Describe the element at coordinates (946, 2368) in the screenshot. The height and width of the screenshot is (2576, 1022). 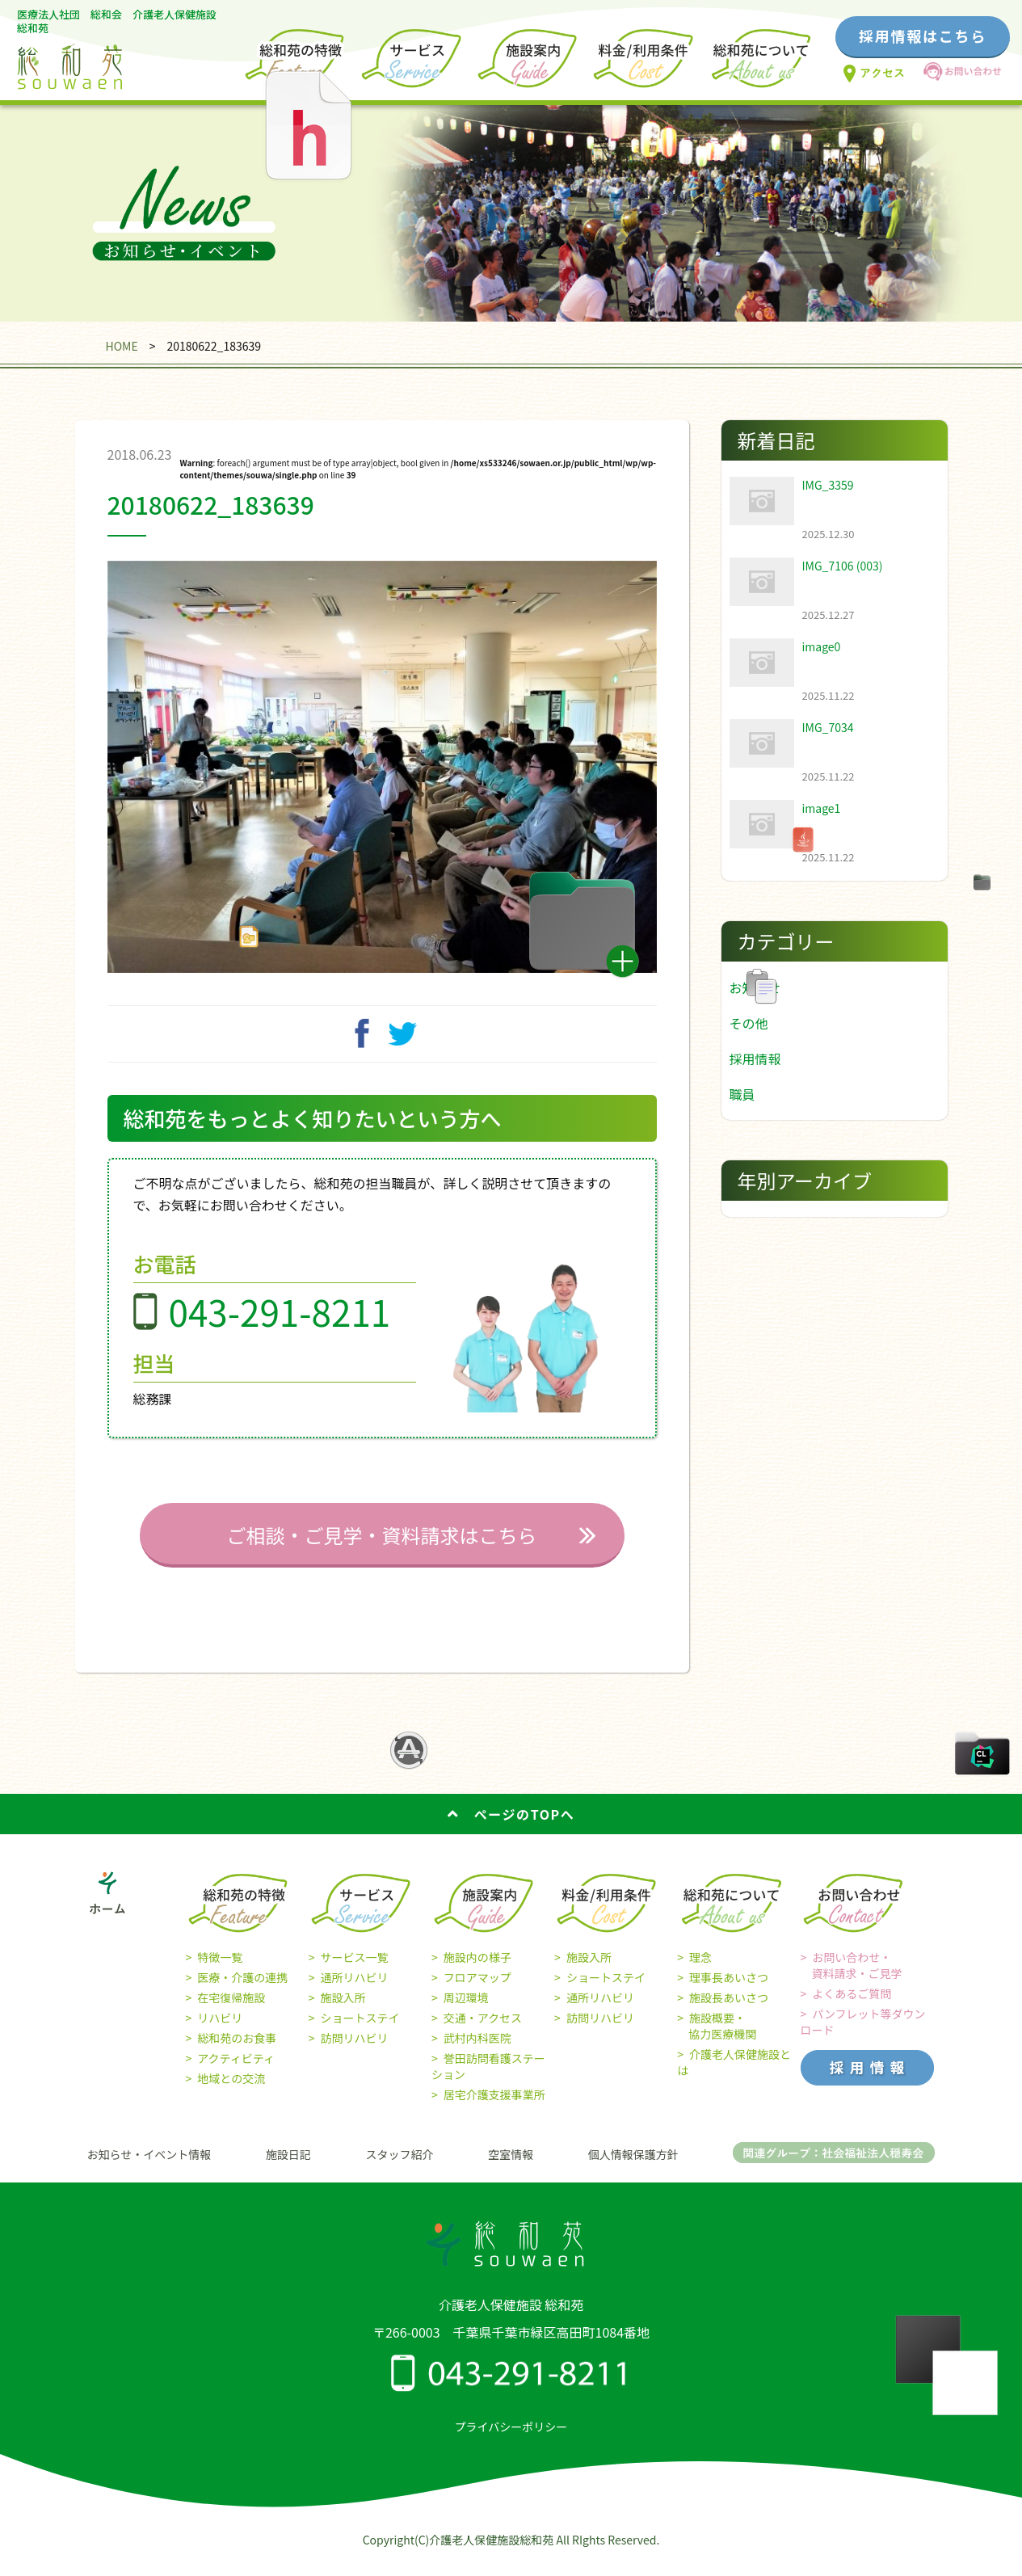
I see `toggle high contrast mode` at that location.